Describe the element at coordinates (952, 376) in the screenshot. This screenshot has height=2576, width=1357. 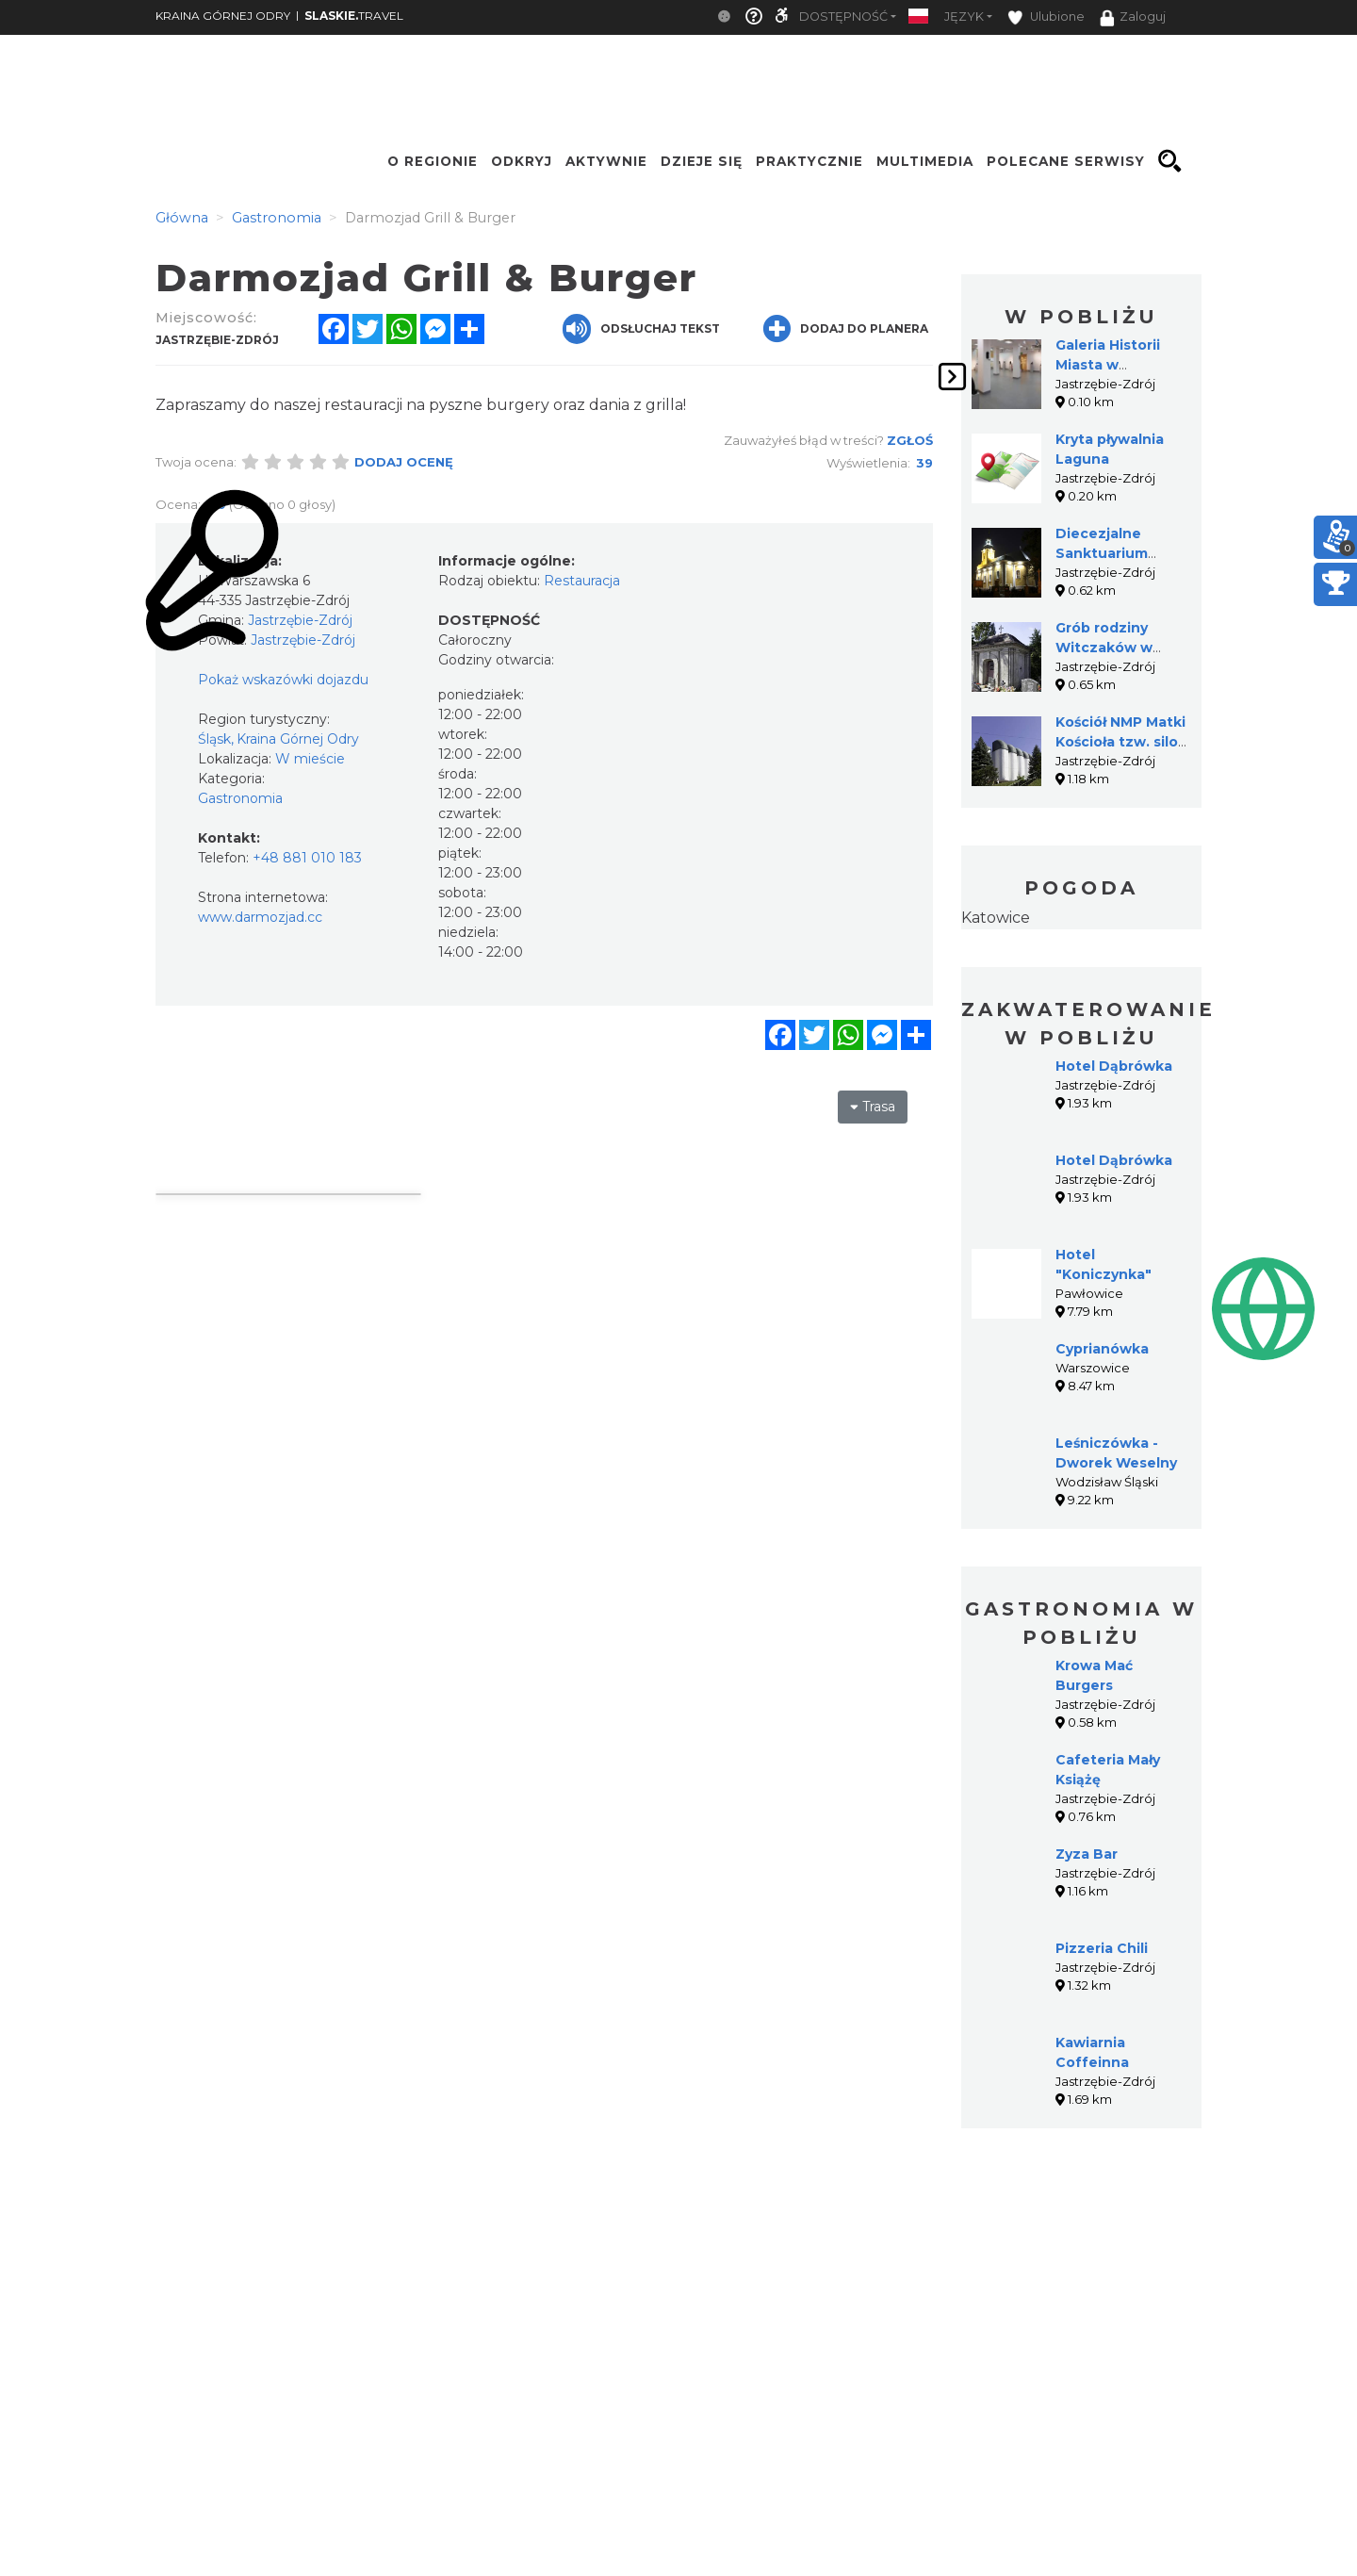
I see `navigate to the next item or page` at that location.